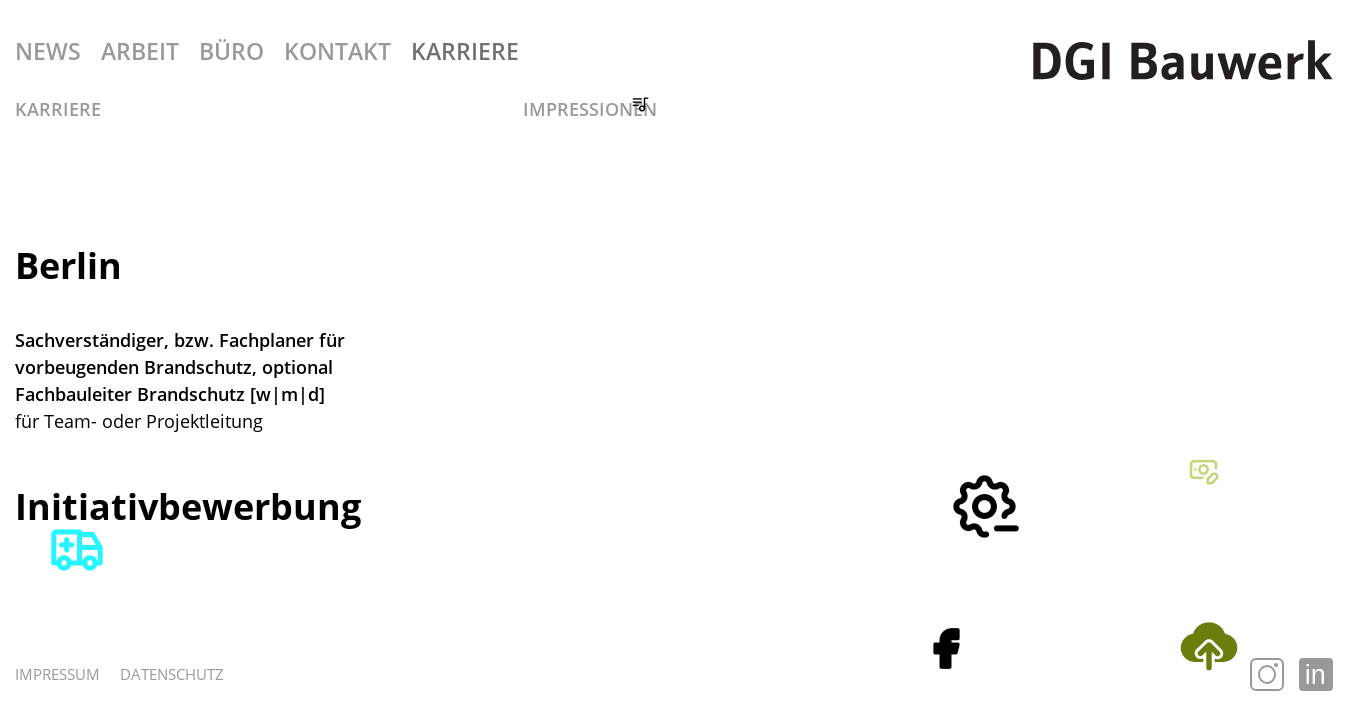 Image resolution: width=1348 pixels, height=721 pixels. What do you see at coordinates (1209, 645) in the screenshot?
I see `upload a file to cloud storage` at bounding box center [1209, 645].